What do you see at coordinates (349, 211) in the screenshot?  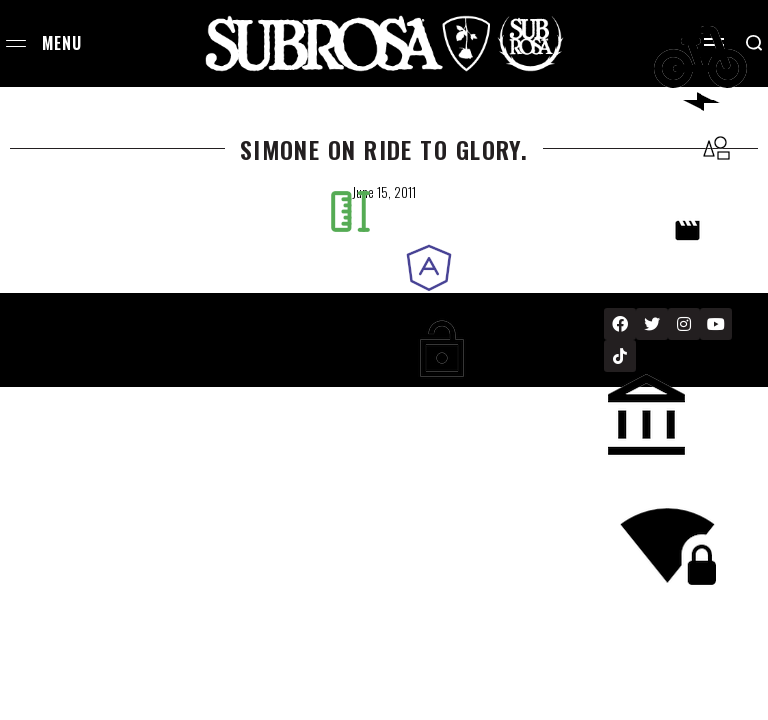 I see `measure dimensions or distances` at bounding box center [349, 211].